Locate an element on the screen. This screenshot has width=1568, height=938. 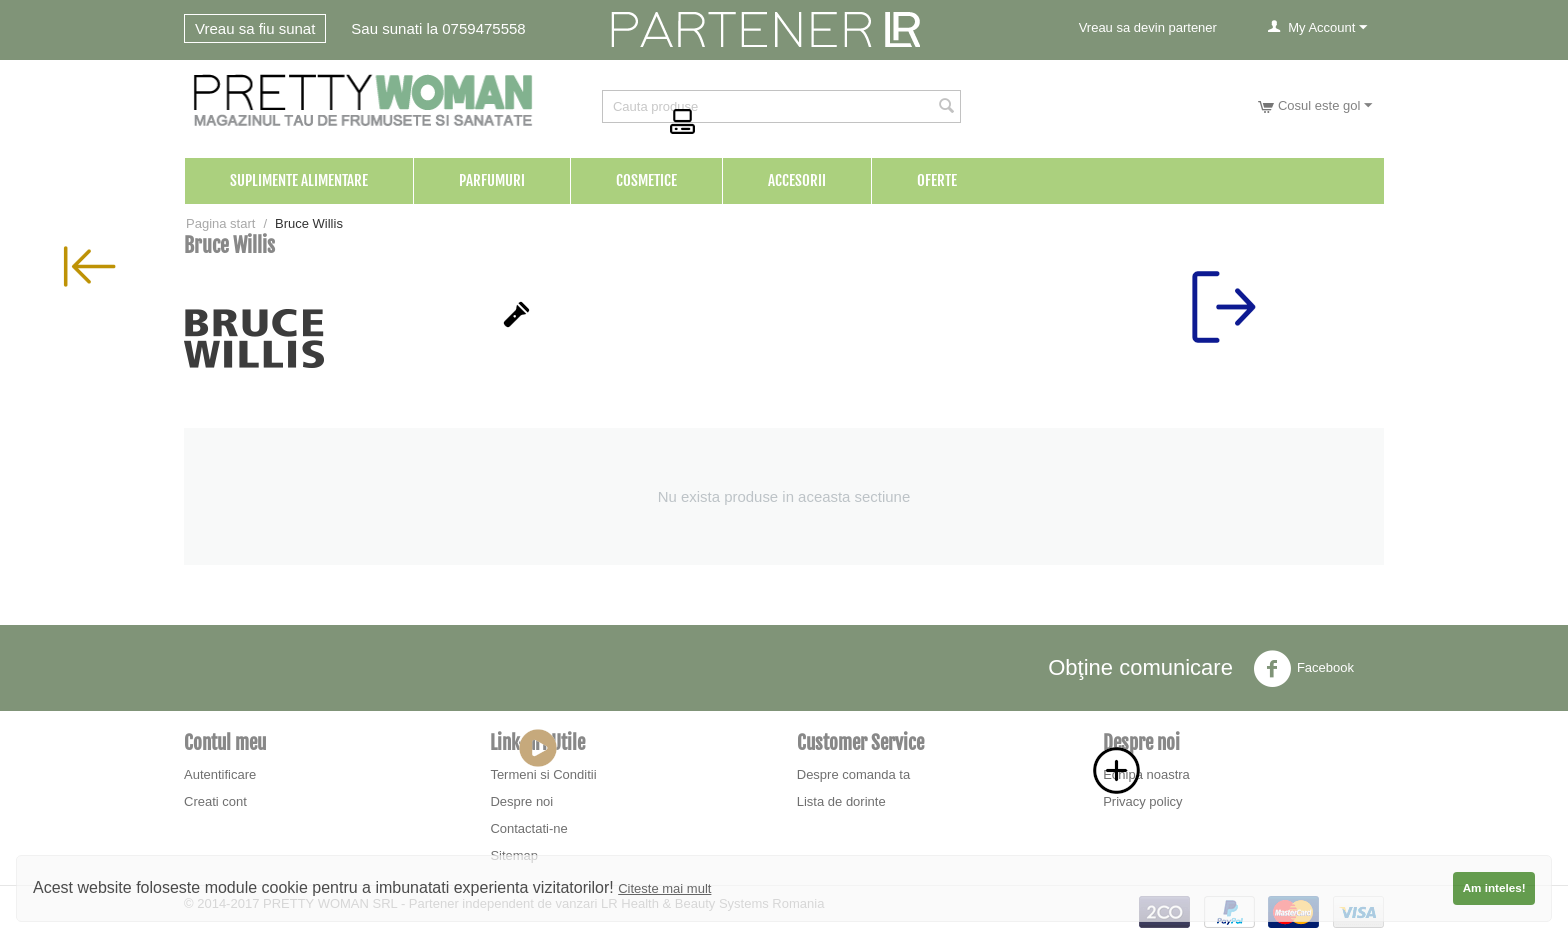
launch a github codespace is located at coordinates (682, 121).